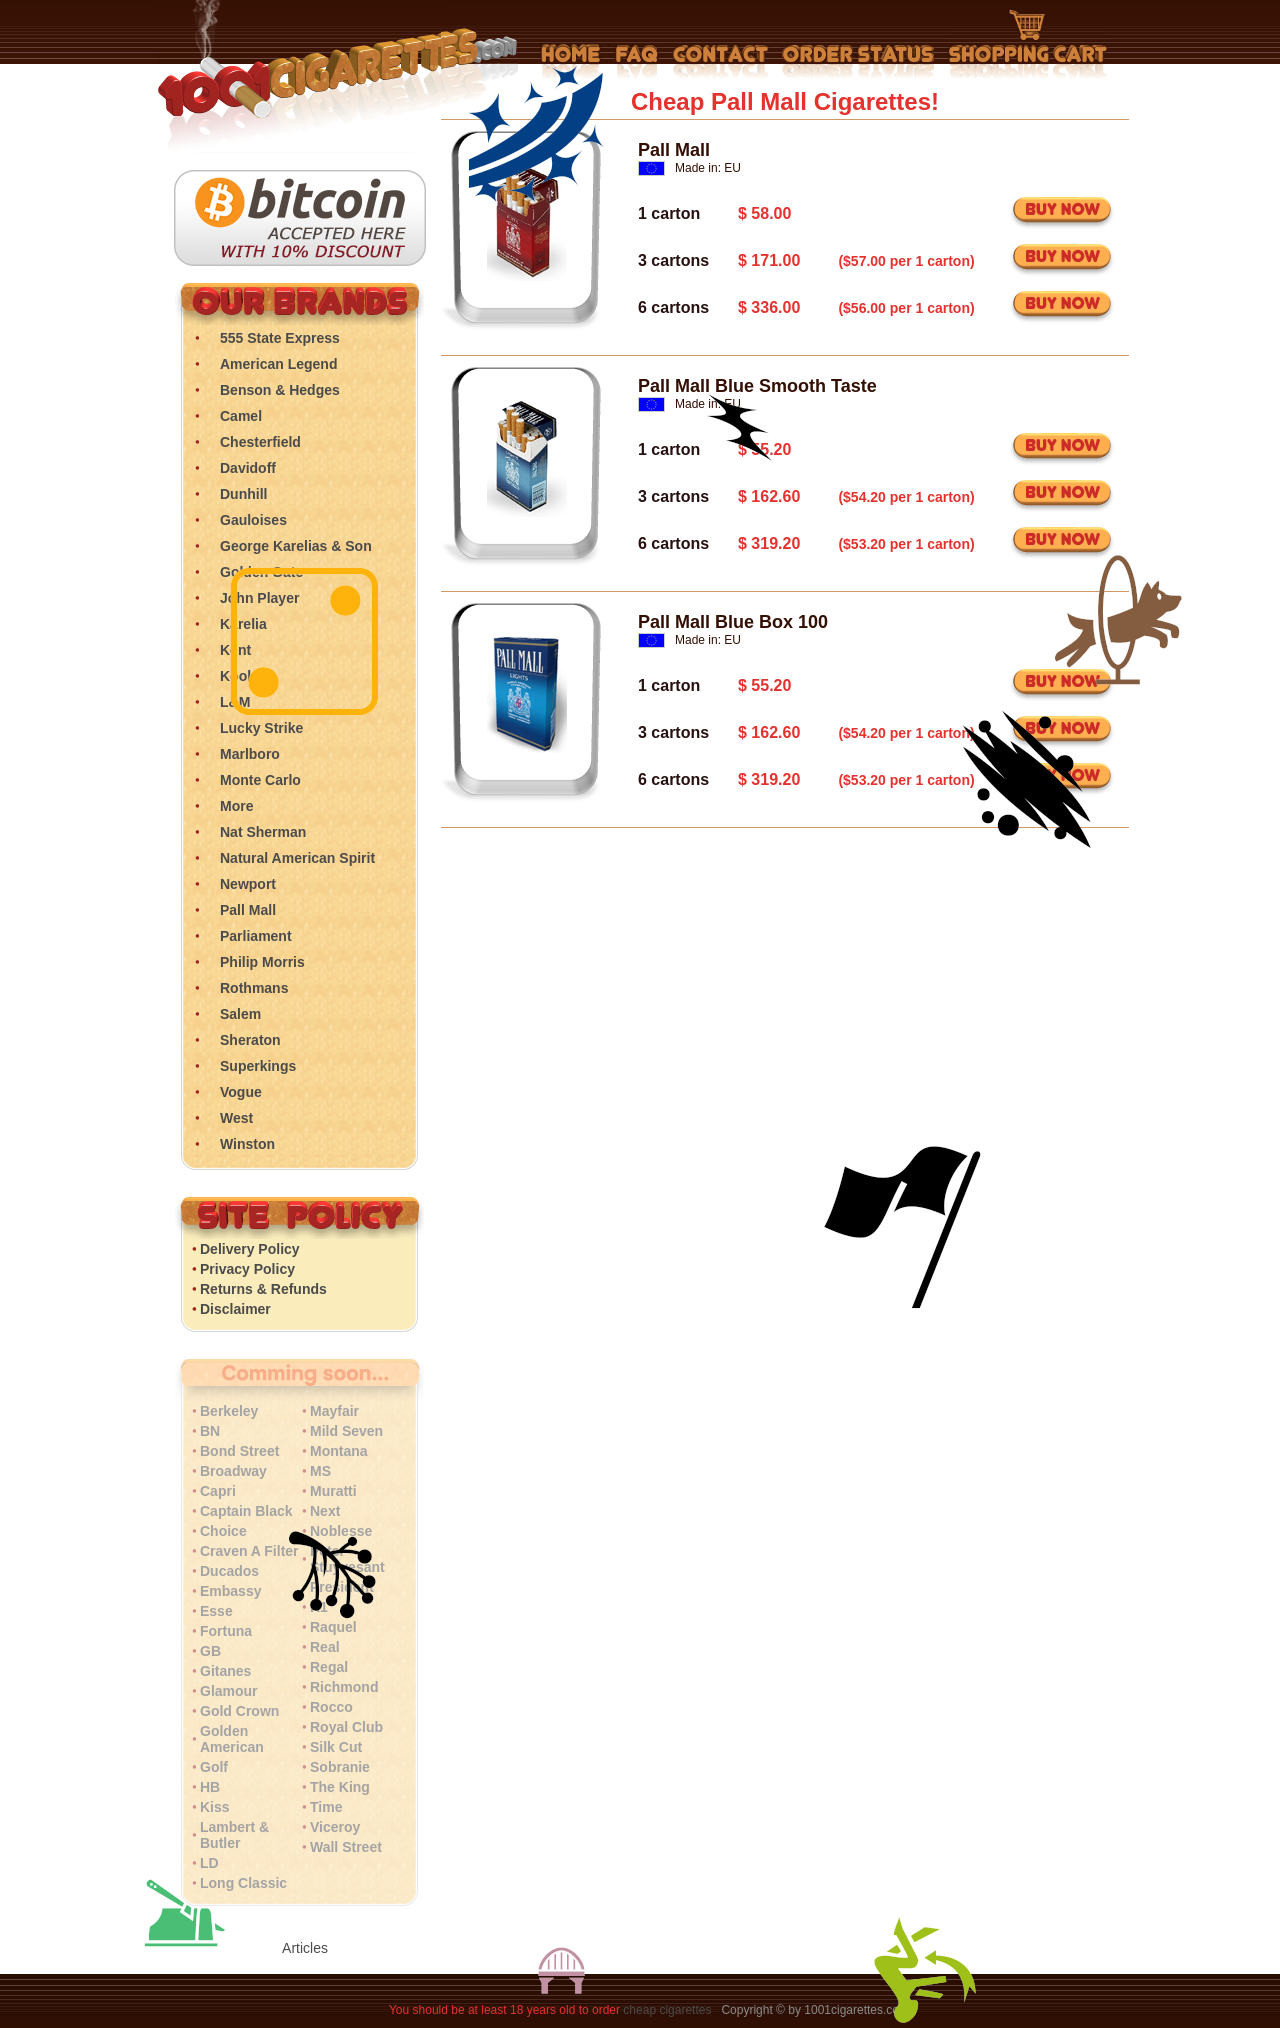 The height and width of the screenshot is (2028, 1280). Describe the element at coordinates (185, 1913) in the screenshot. I see `butter ingredient in a cooking or recipe game` at that location.